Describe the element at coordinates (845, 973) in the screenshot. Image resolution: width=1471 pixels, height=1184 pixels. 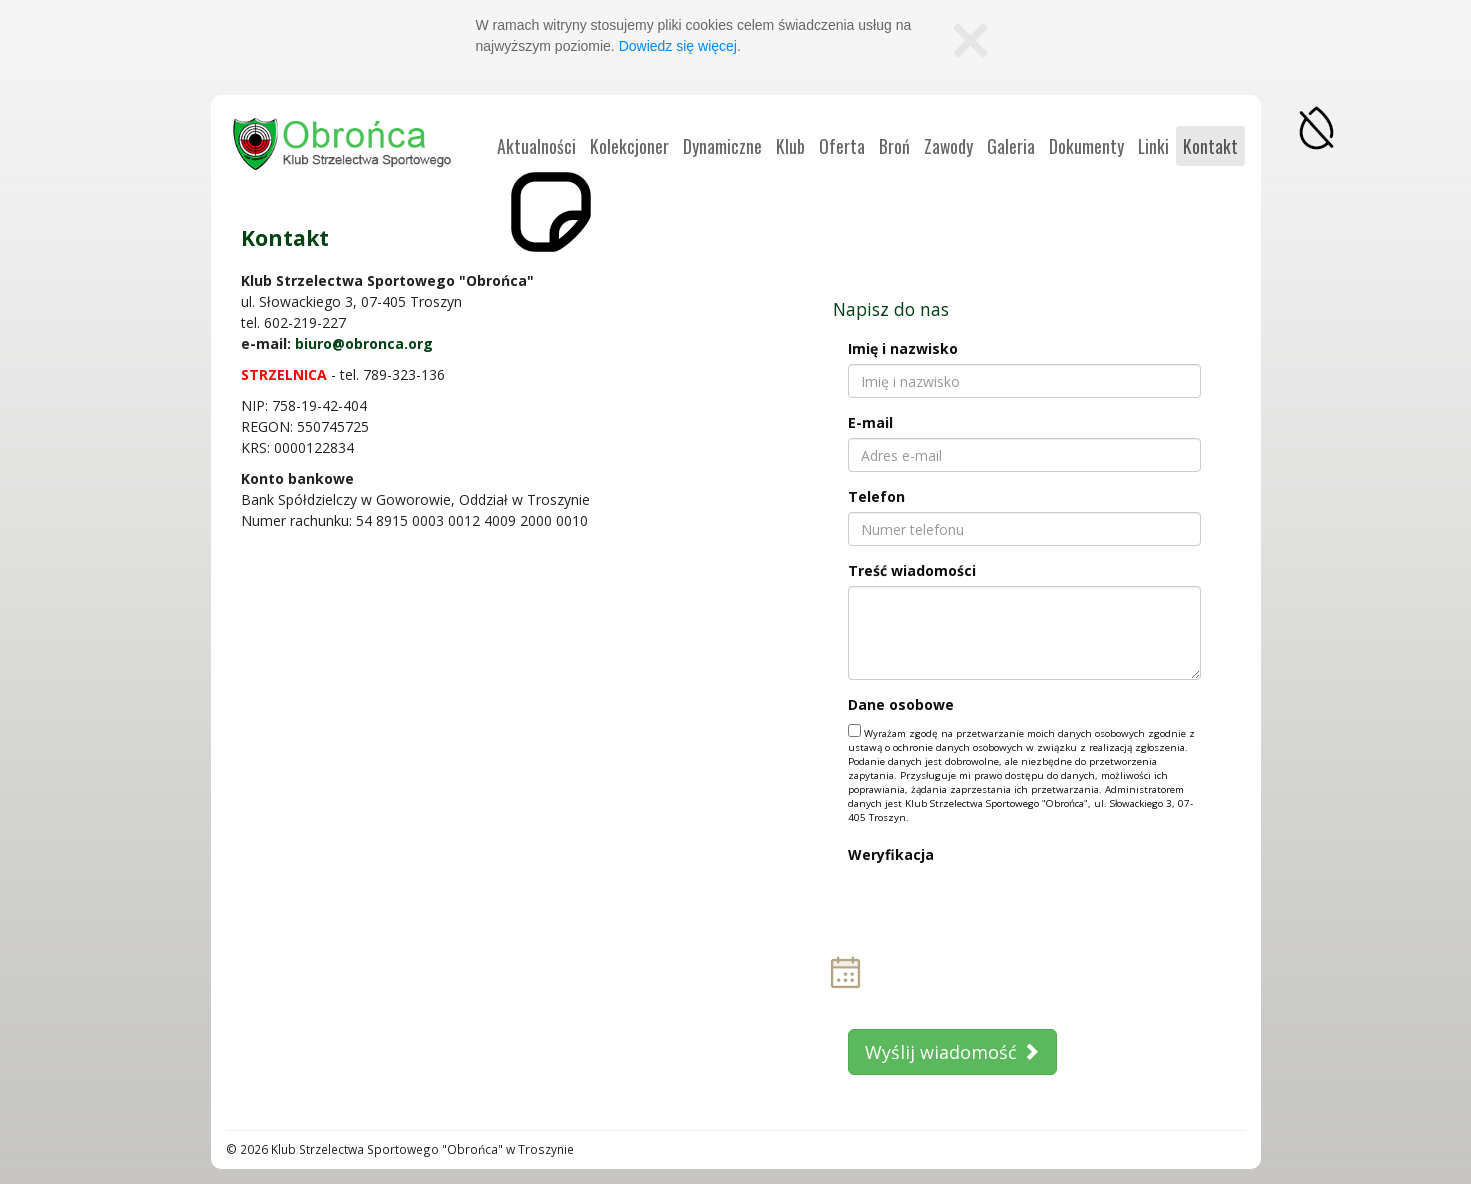
I see `view calendar or scheduled events` at that location.